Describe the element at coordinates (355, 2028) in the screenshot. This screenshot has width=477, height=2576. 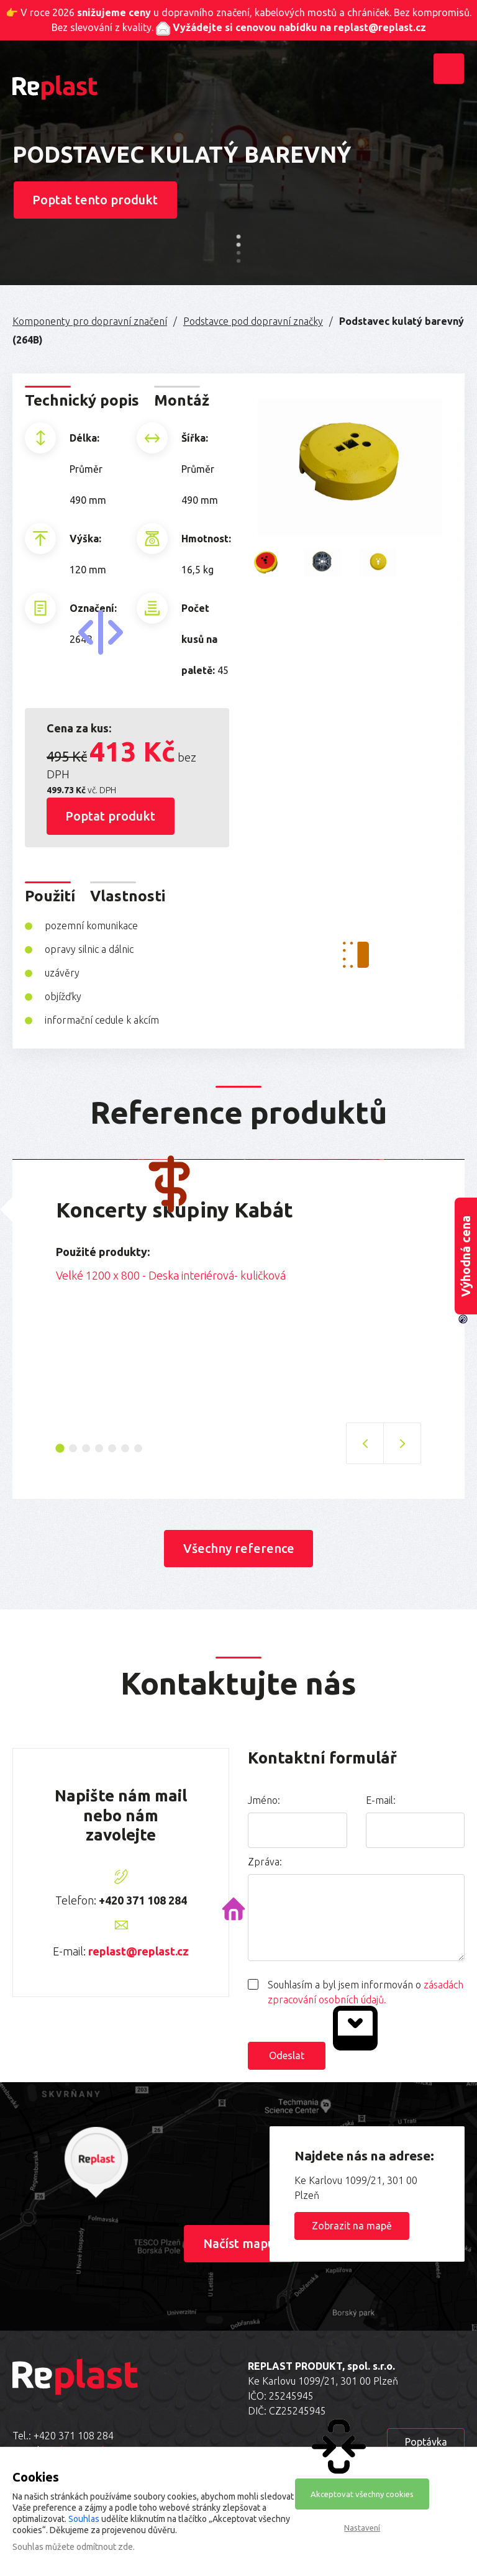
I see `collapse the bottom navigation bar` at that location.